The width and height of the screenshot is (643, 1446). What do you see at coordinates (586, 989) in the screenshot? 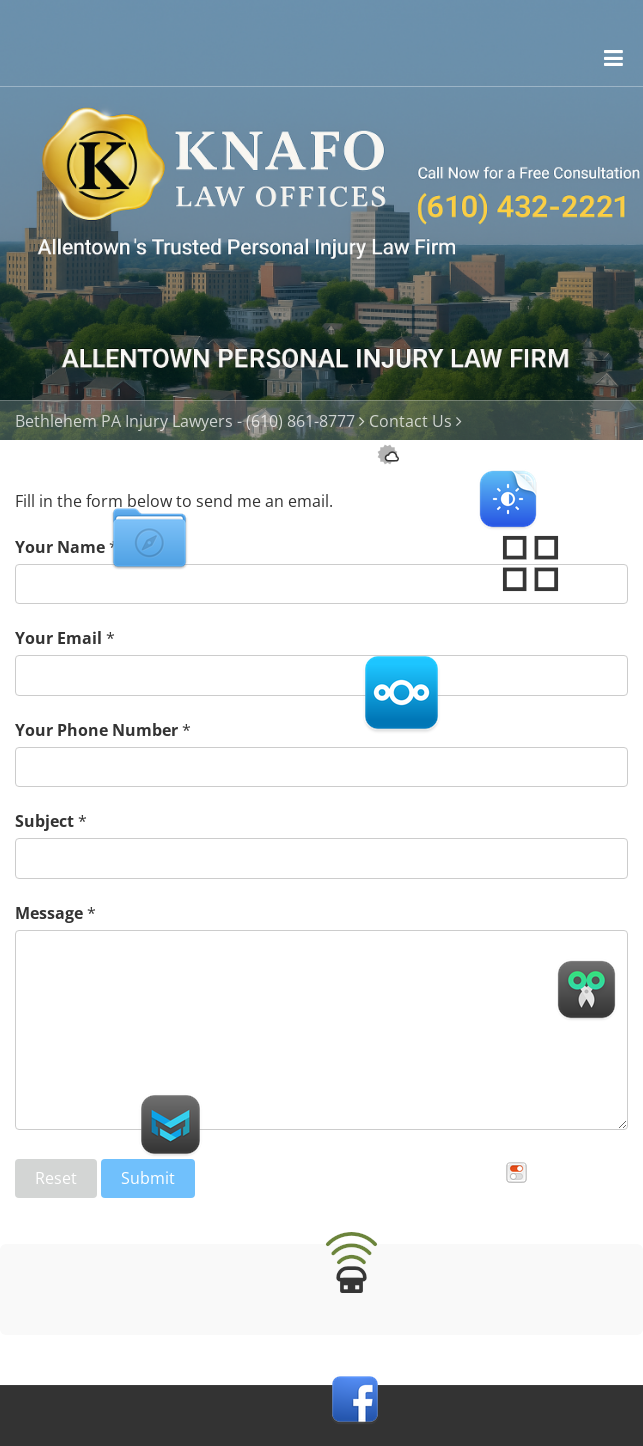
I see `open copyq clipboard manager` at bounding box center [586, 989].